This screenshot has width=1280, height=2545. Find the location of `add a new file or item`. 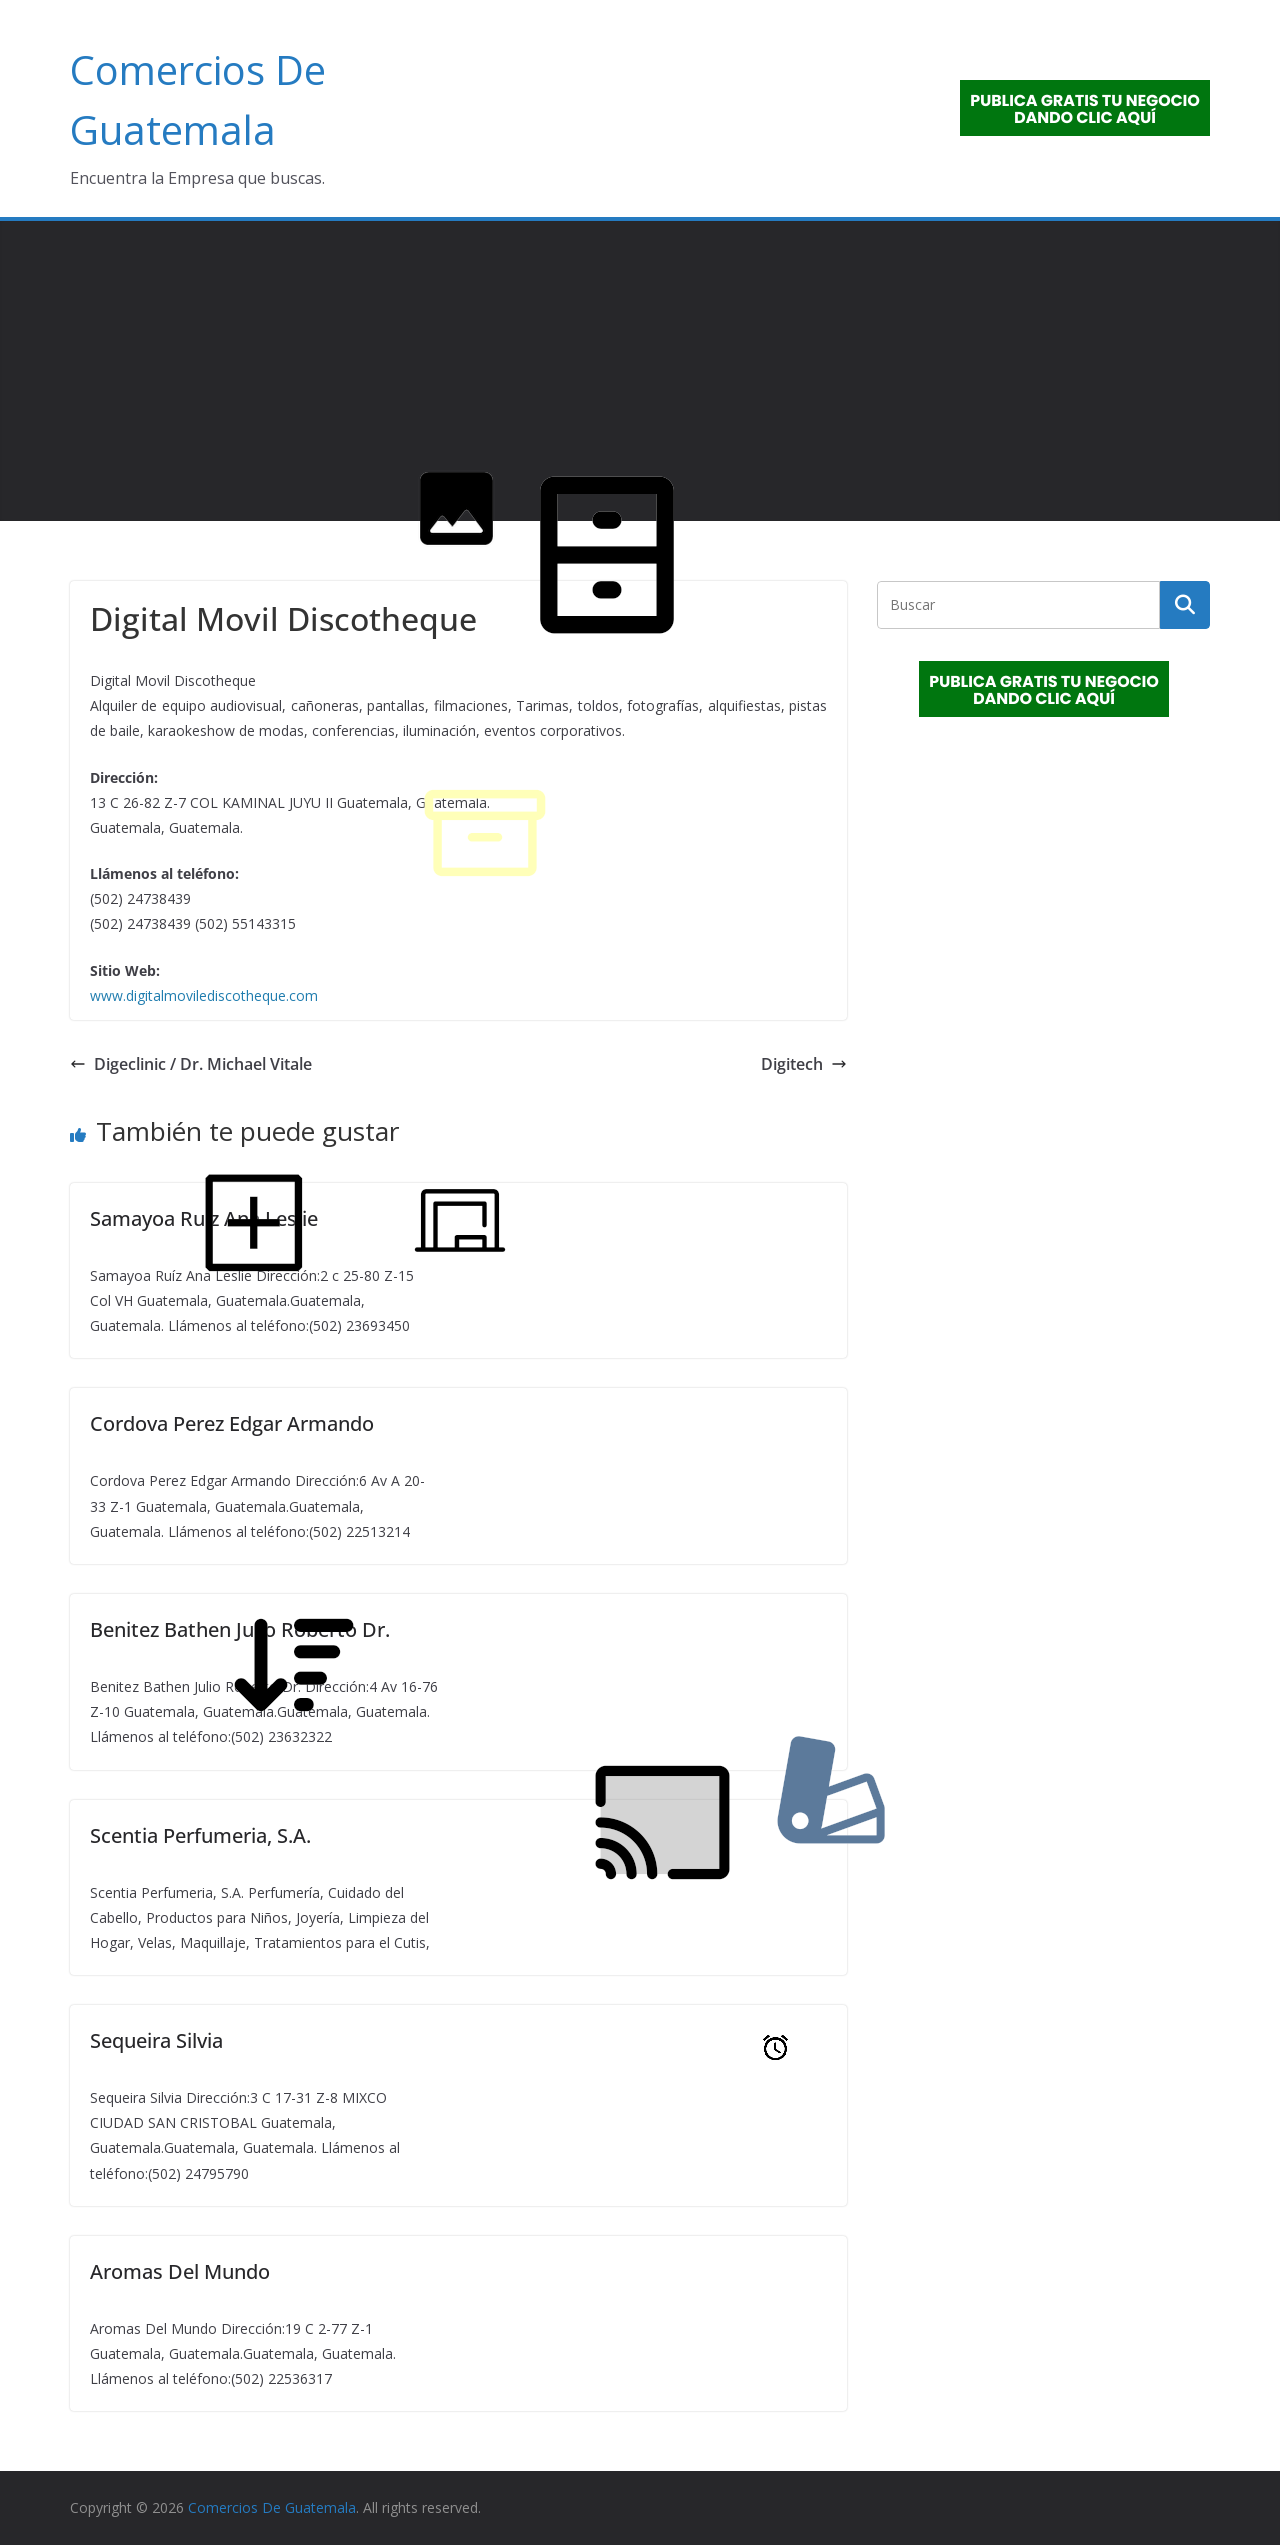

add a new file or item is located at coordinates (257, 1226).